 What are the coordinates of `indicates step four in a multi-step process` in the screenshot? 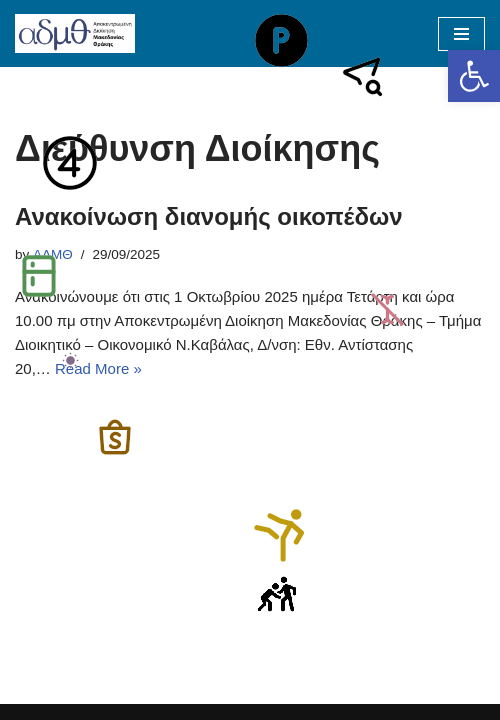 It's located at (70, 163).